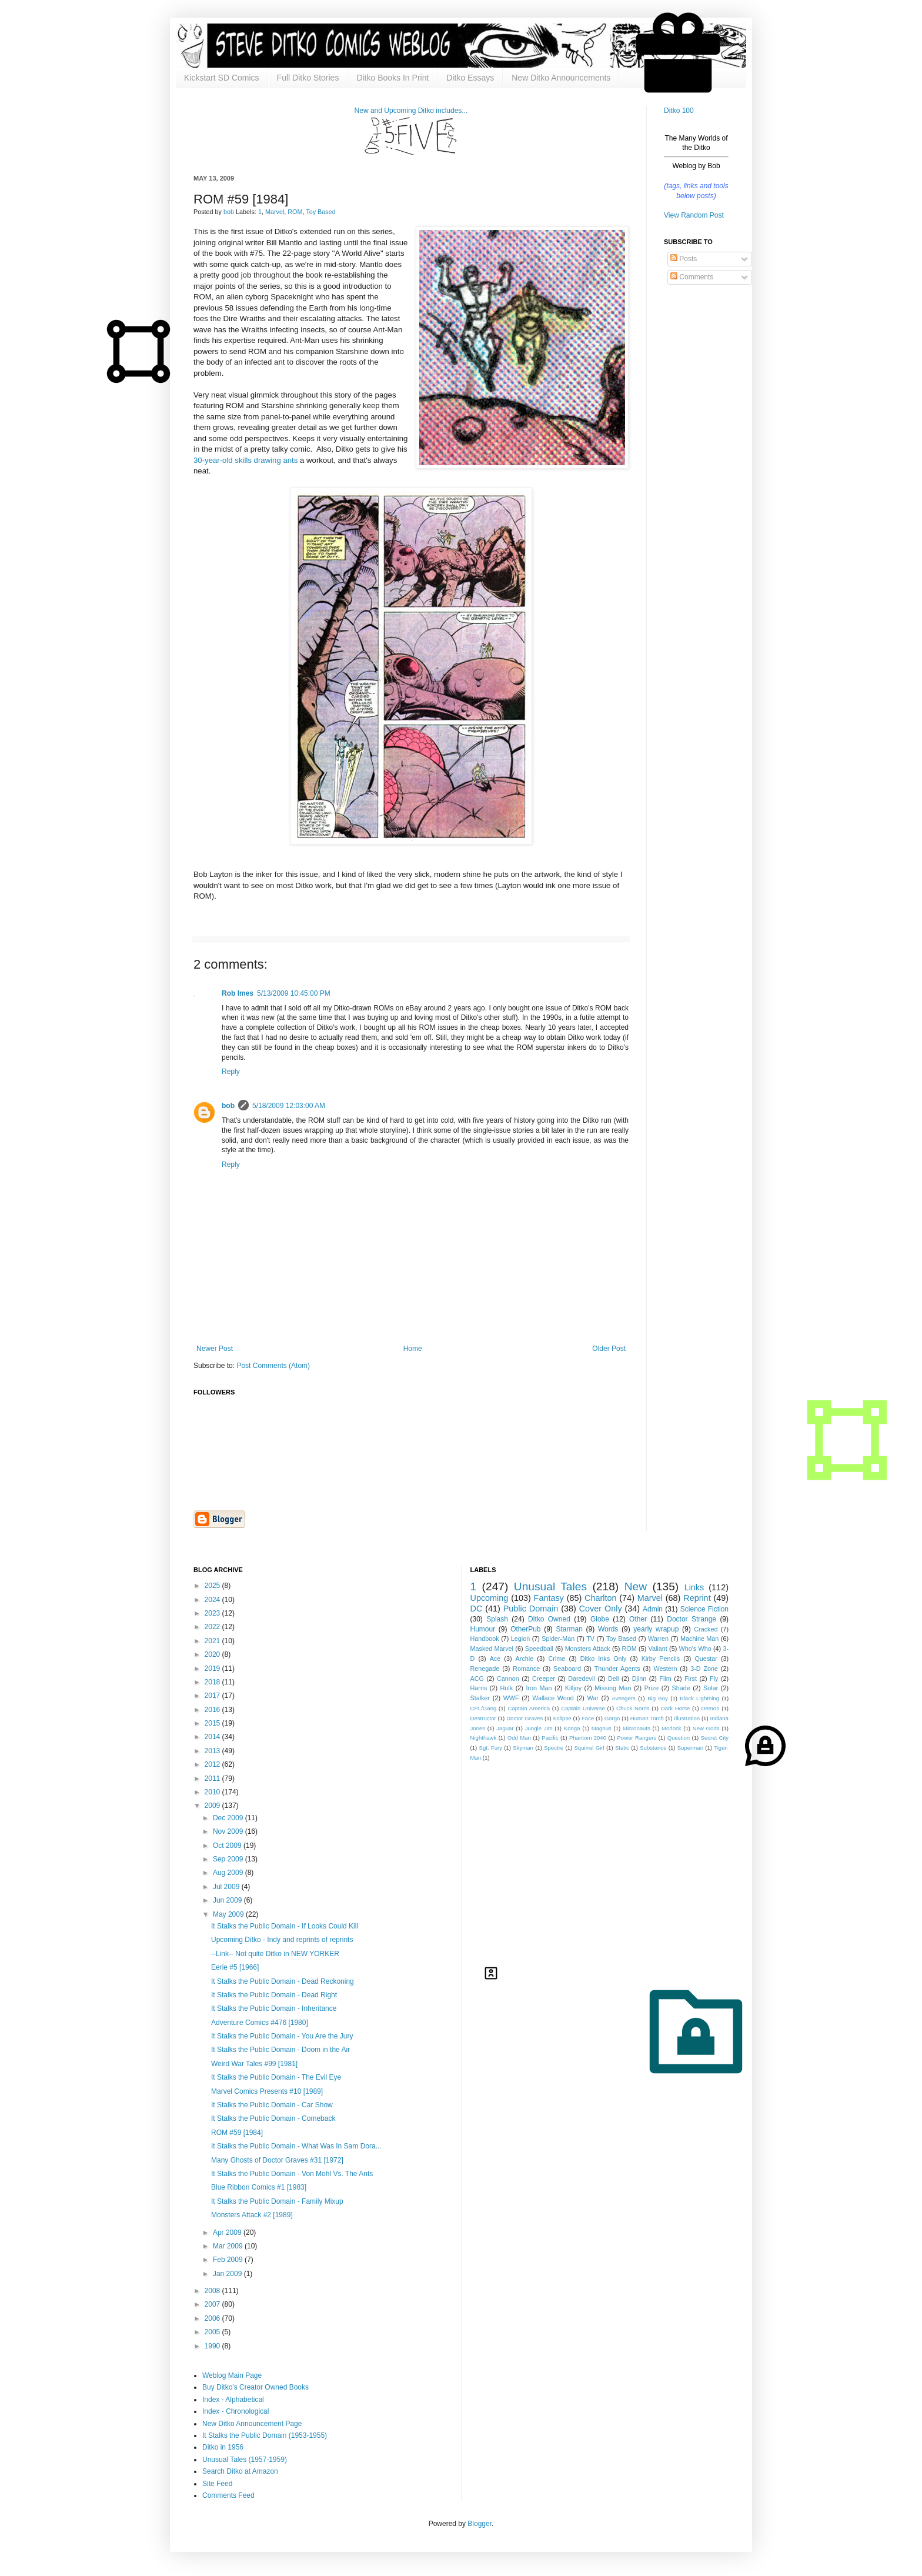 This screenshot has width=922, height=2576. I want to click on access shape editing tools, so click(138, 351).